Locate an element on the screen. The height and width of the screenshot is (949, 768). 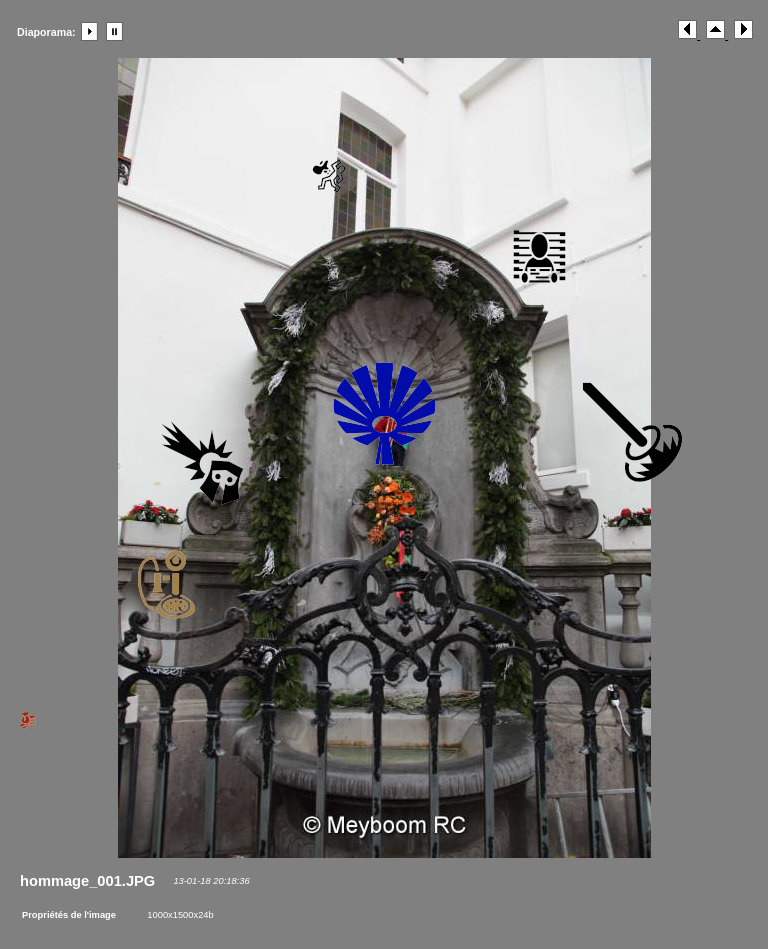
vintage or classic phone contact option is located at coordinates (166, 584).